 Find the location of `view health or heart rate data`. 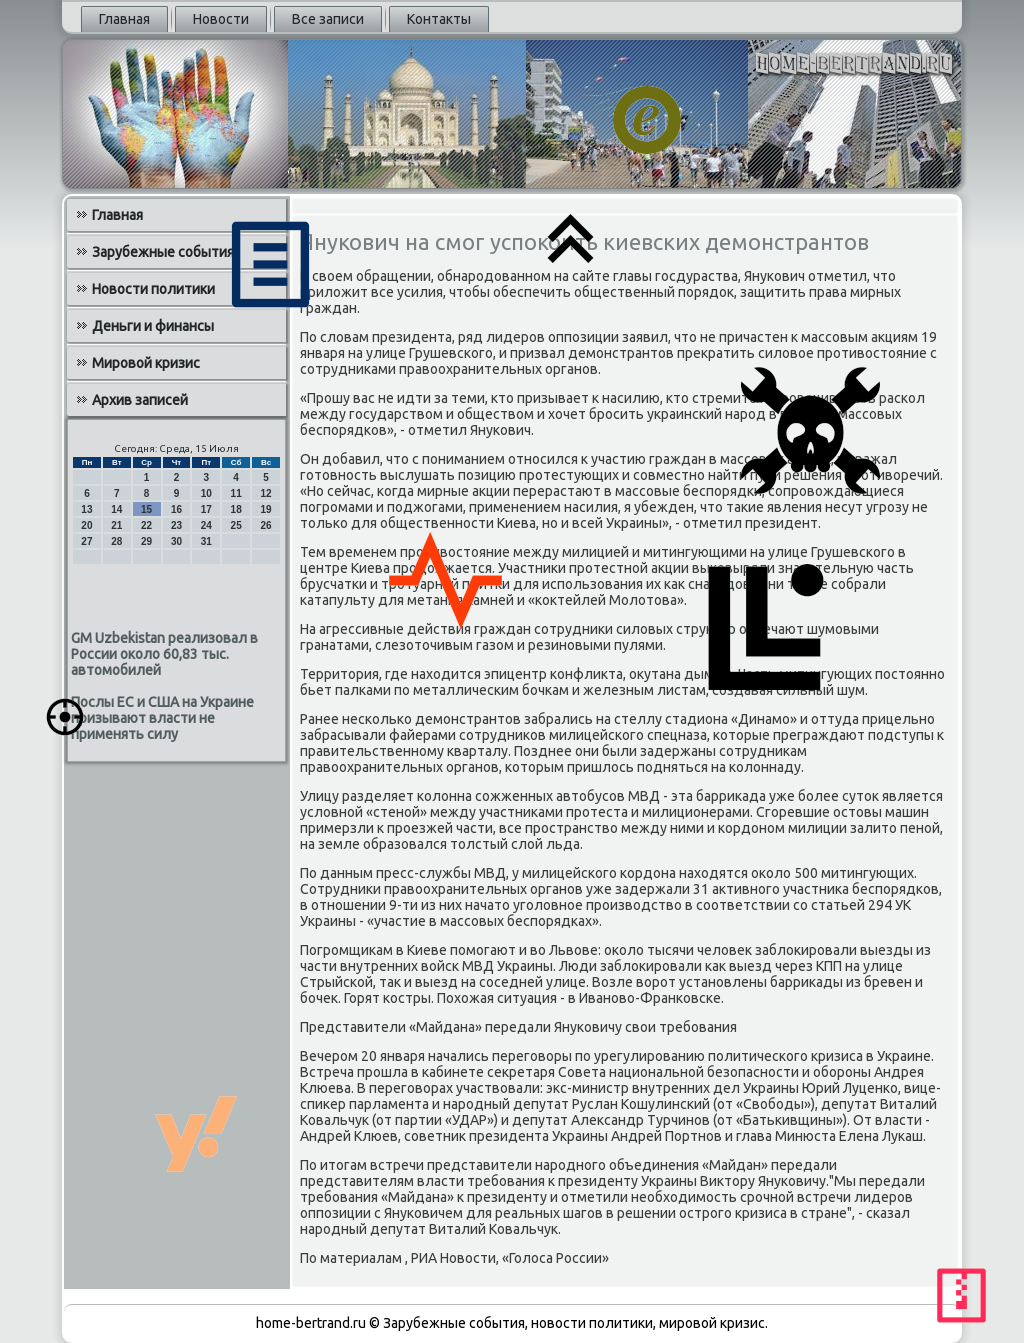

view health or heart rate data is located at coordinates (445, 580).